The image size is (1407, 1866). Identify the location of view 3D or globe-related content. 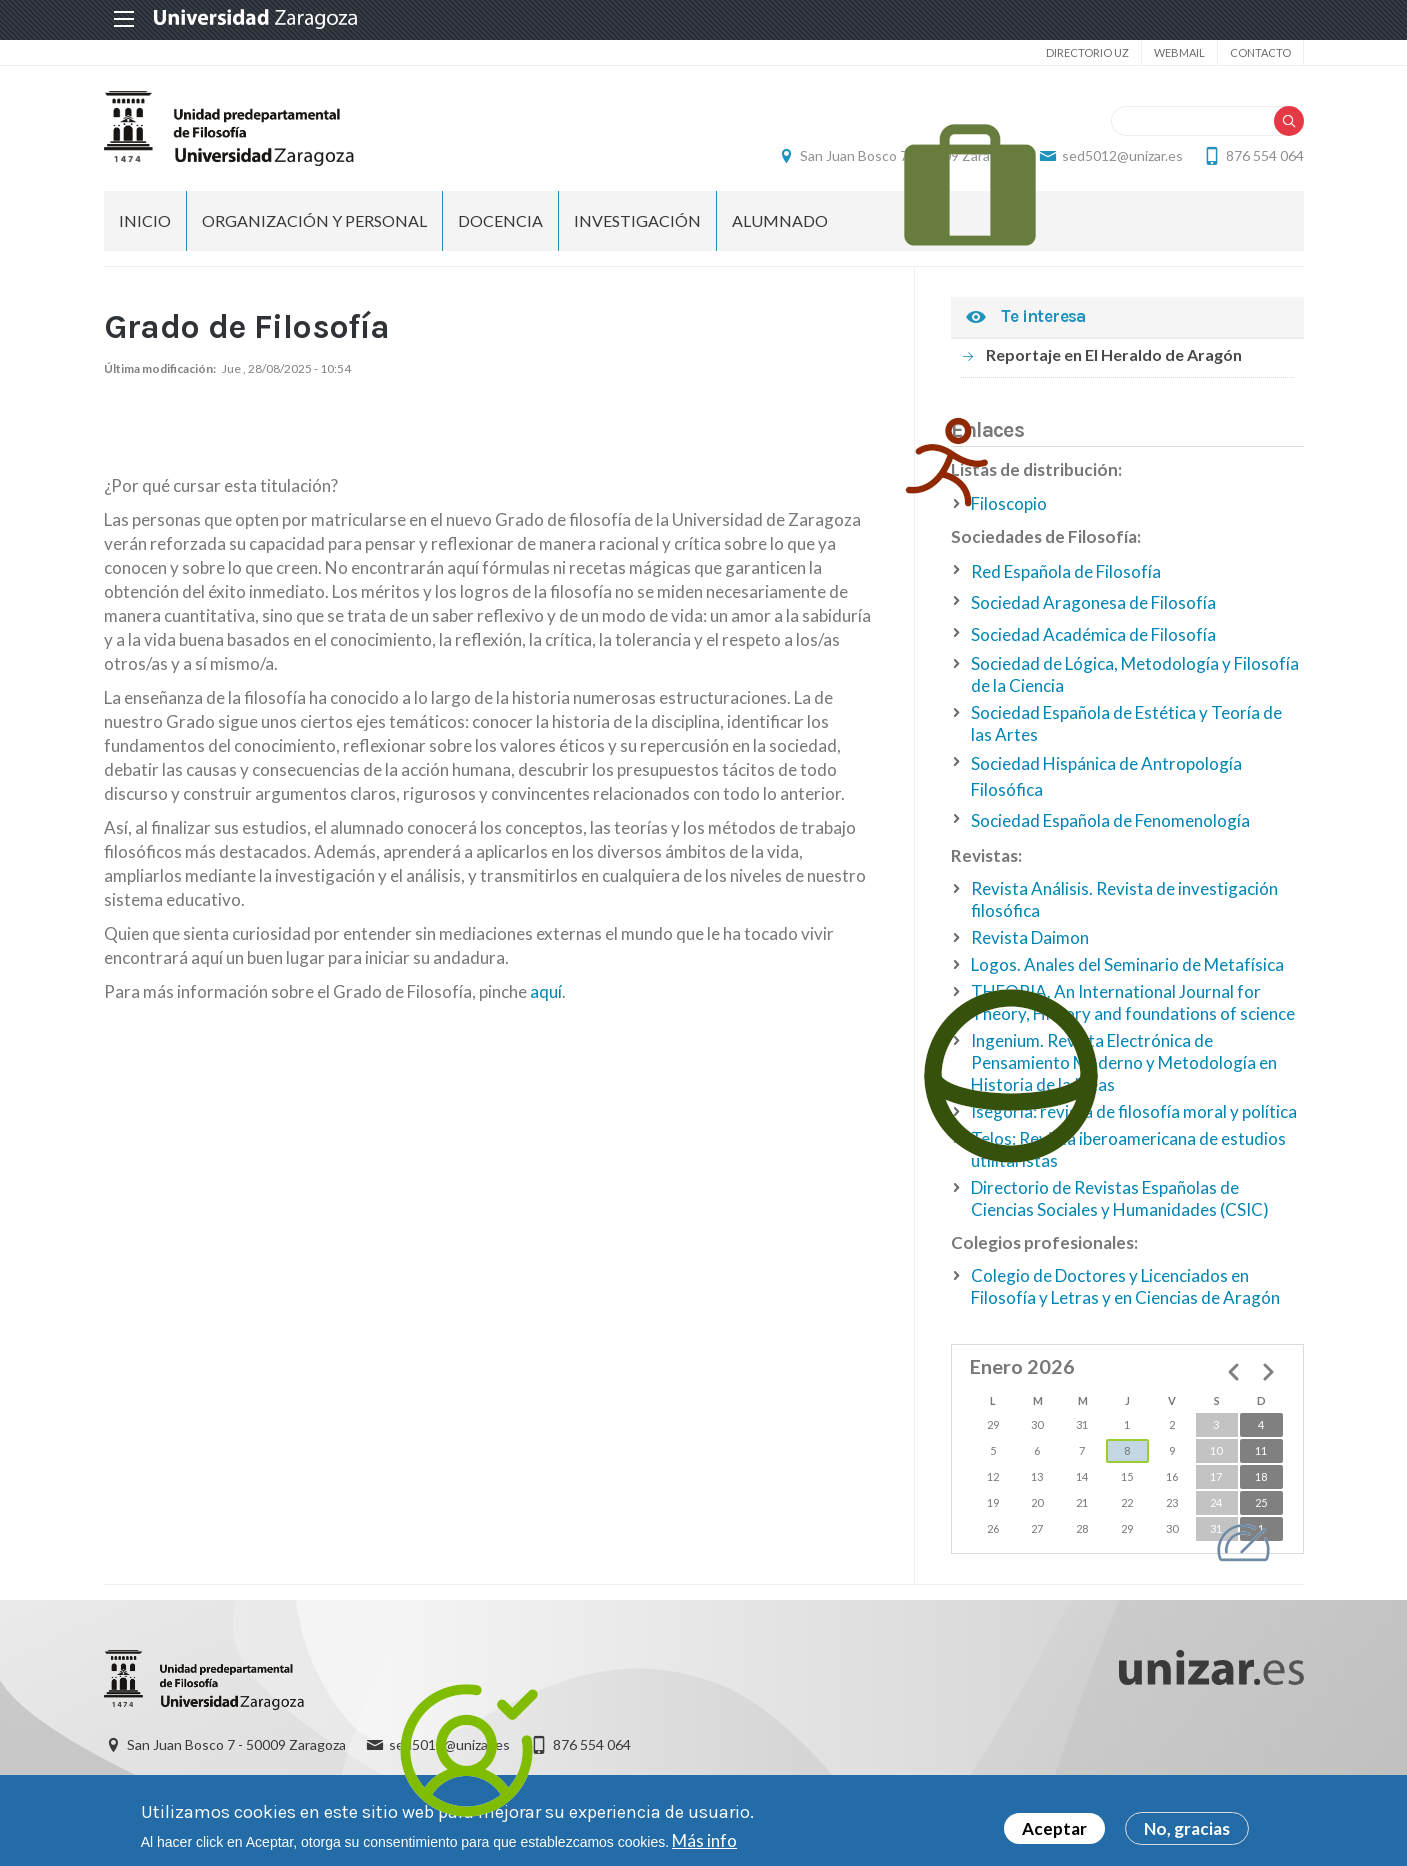
(1011, 1076).